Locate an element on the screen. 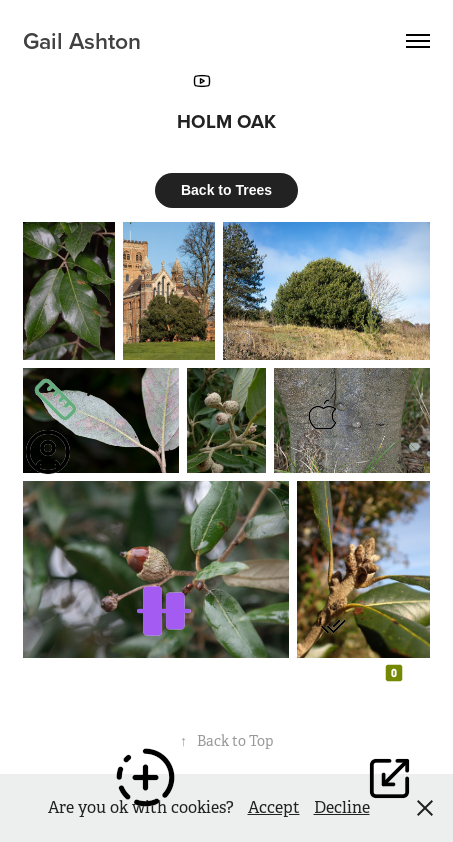  view your profile is located at coordinates (48, 452).